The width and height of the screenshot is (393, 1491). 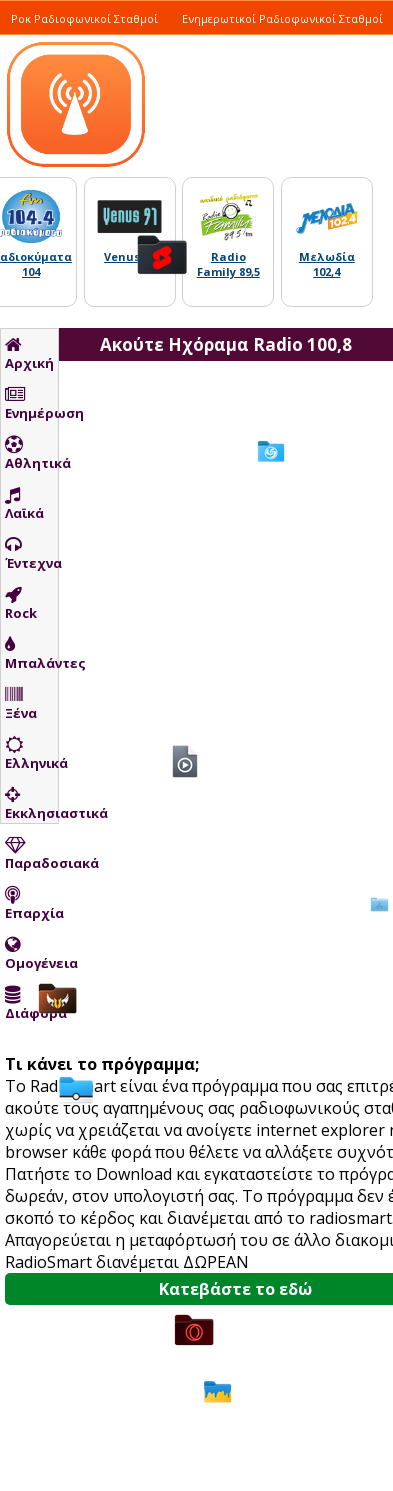 I want to click on folder containing pokémon transfer data or saves, so click(x=76, y=1091).